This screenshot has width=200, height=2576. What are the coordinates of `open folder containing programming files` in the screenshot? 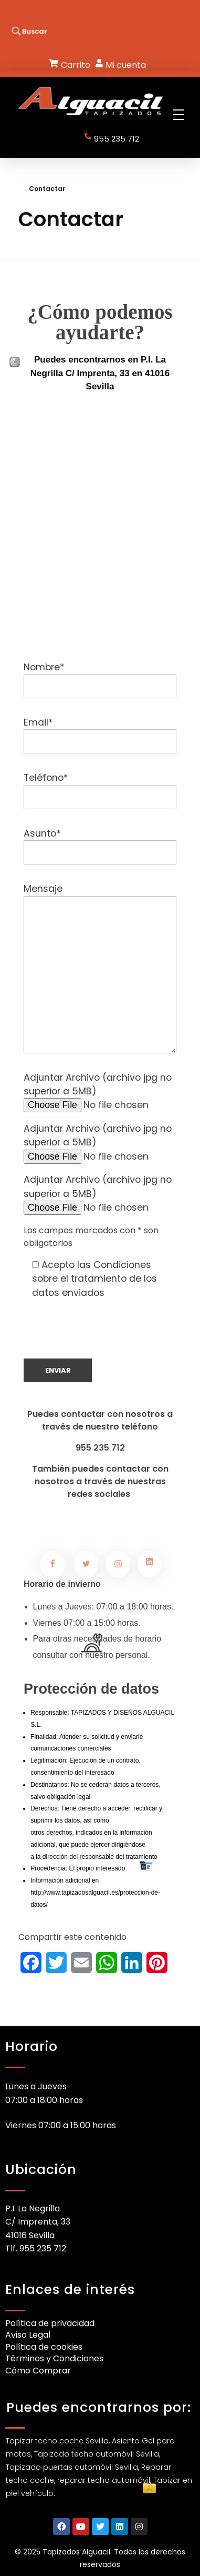 It's located at (146, 1866).